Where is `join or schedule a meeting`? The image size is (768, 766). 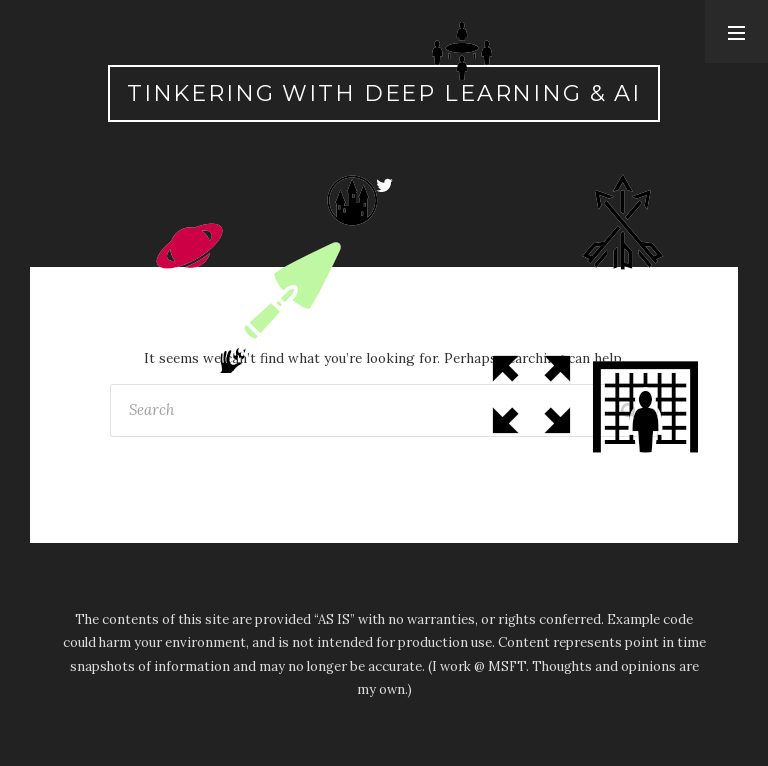
join or schedule a meeting is located at coordinates (462, 51).